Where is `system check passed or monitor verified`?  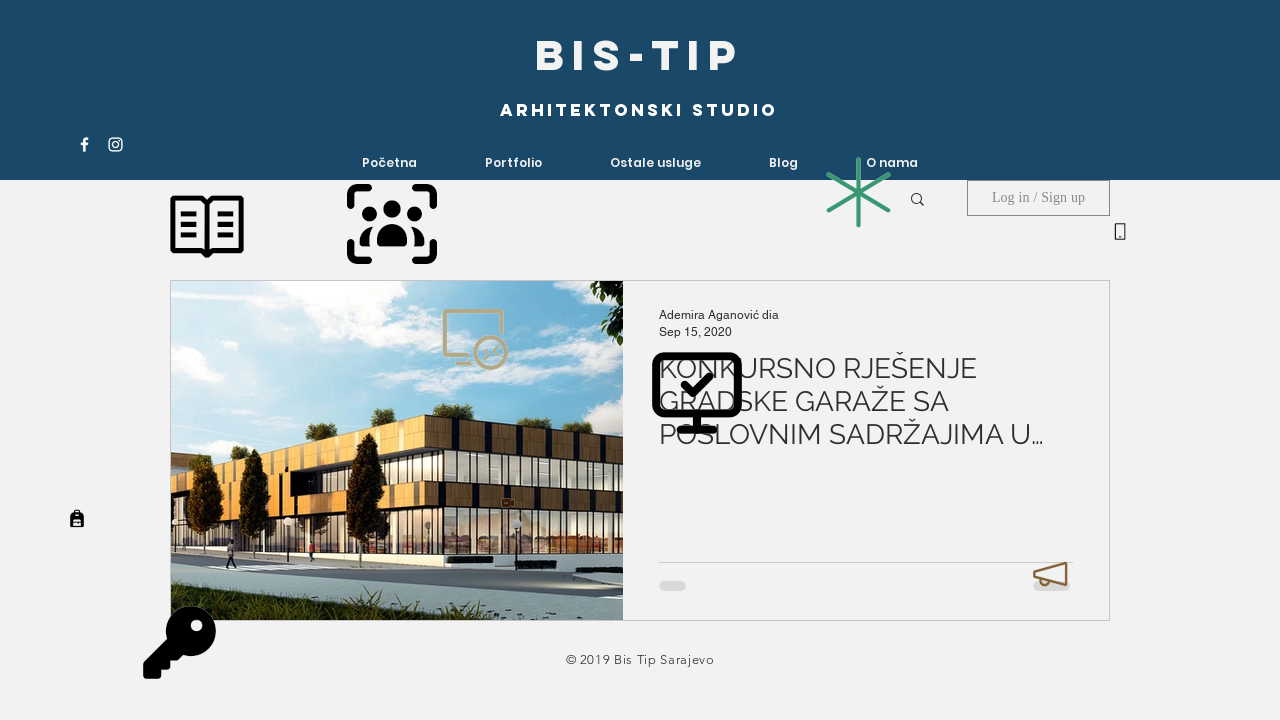 system check passed or monitor verified is located at coordinates (697, 393).